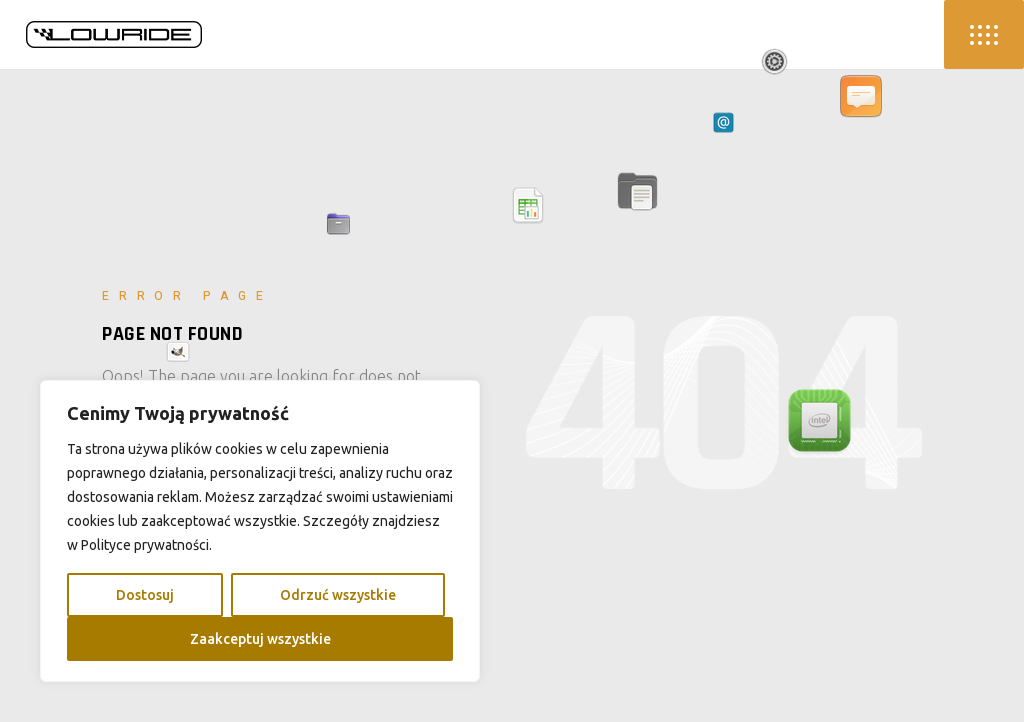 This screenshot has width=1024, height=722. I want to click on open instant messaging app, so click(861, 96).